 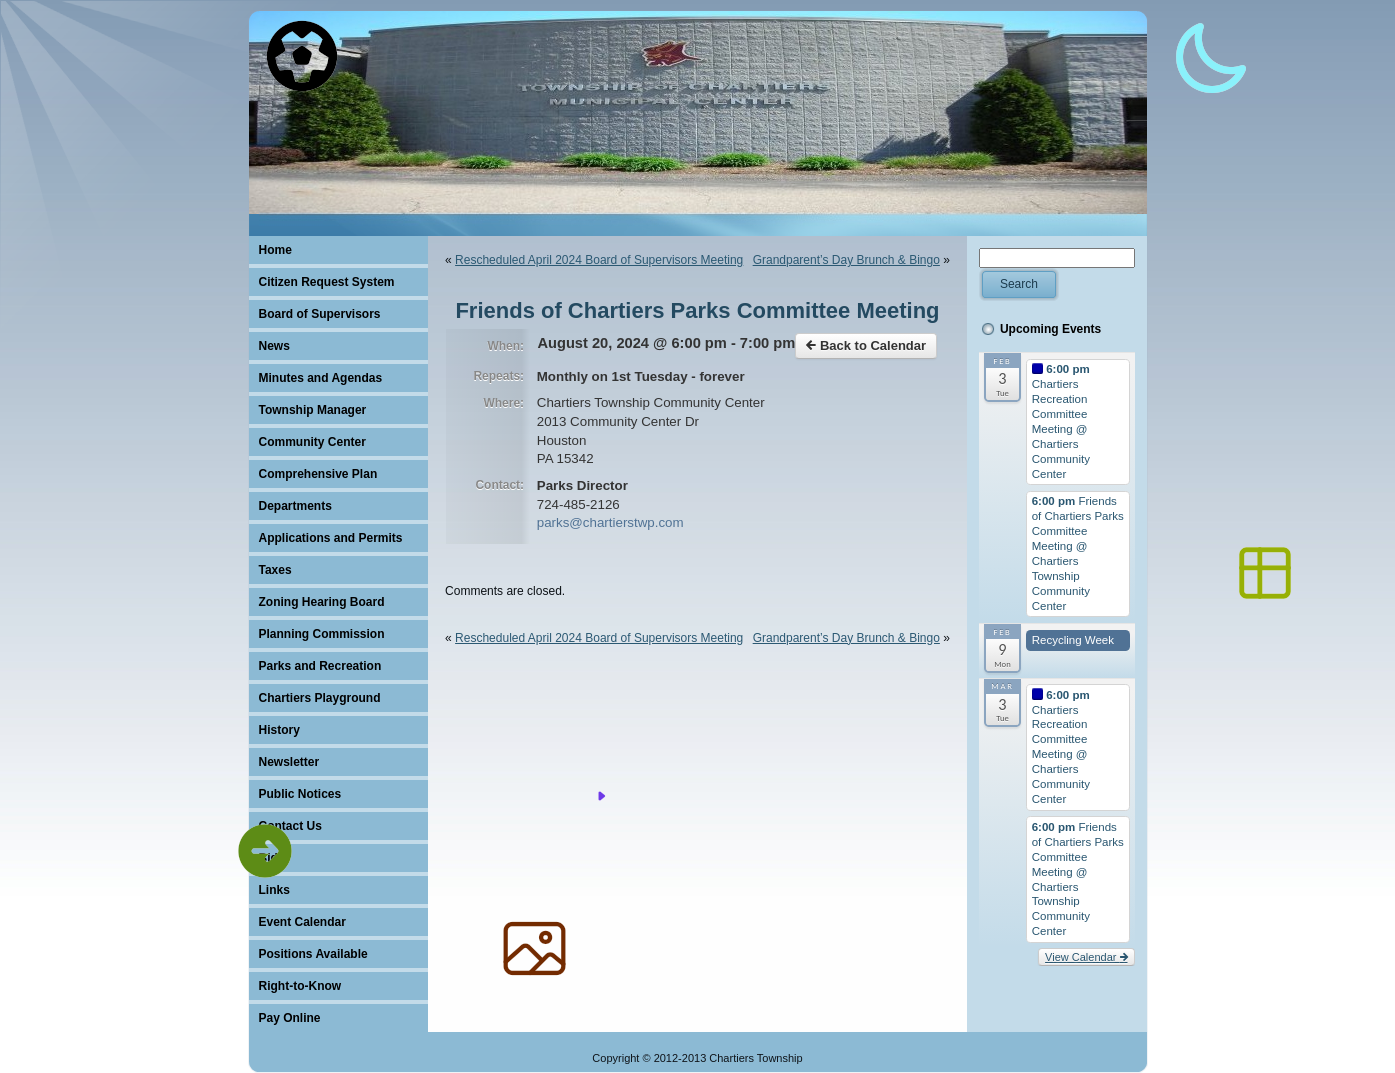 What do you see at coordinates (1265, 573) in the screenshot?
I see `insert a table with customizable borders` at bounding box center [1265, 573].